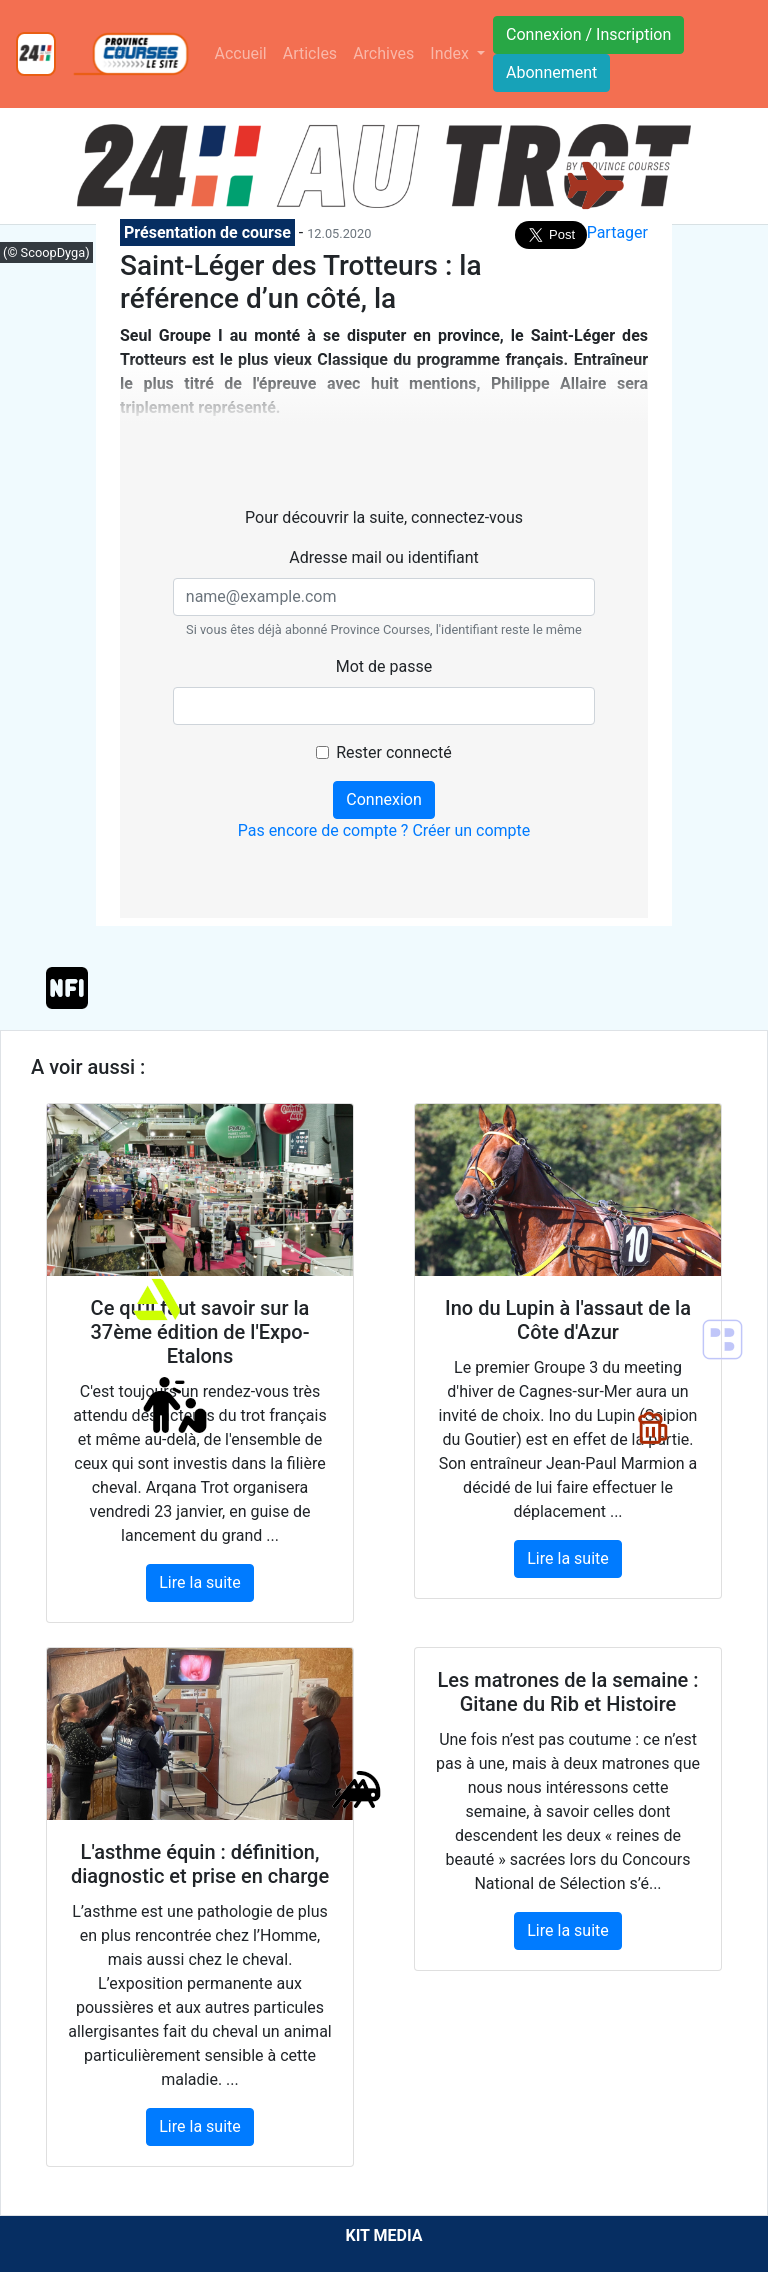 The height and width of the screenshot is (2272, 768). Describe the element at coordinates (595, 185) in the screenshot. I see `enable airplane mode` at that location.